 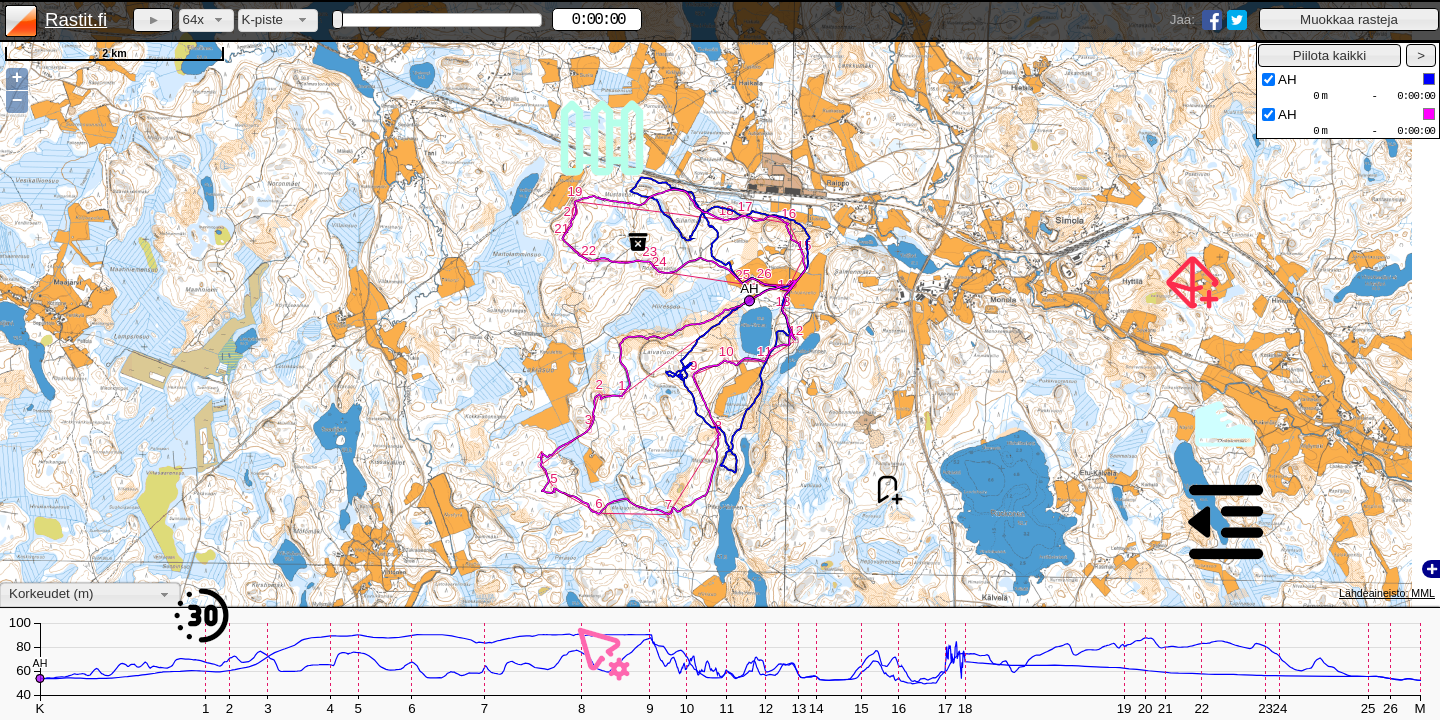 I want to click on add a new 3D object or shape, so click(x=1192, y=282).